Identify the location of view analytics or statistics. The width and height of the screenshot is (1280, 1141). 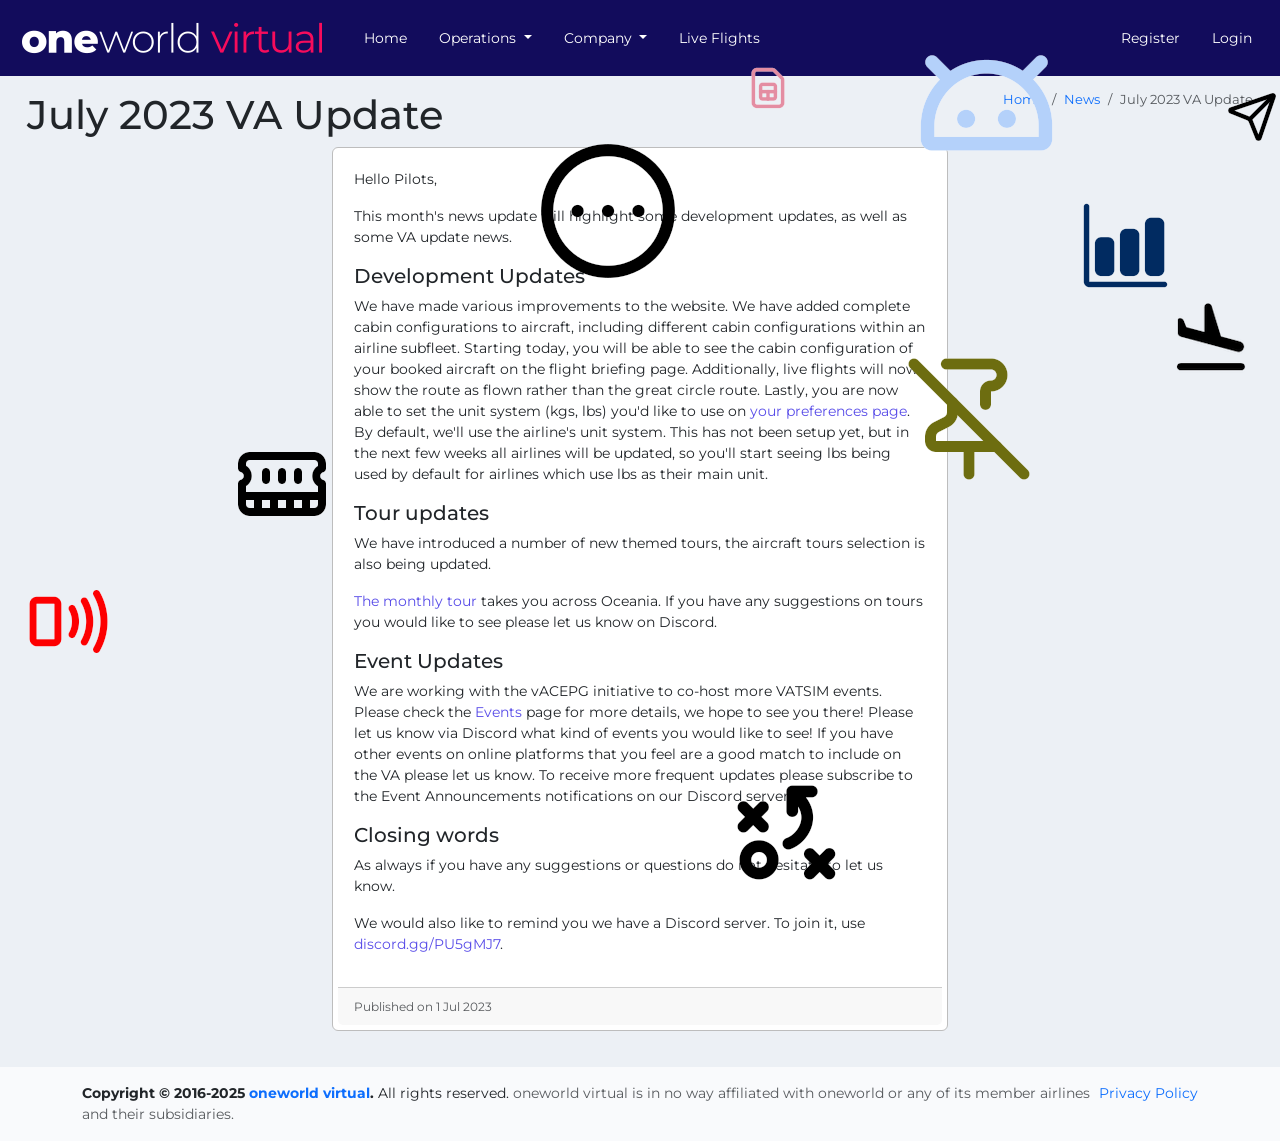
(1125, 245).